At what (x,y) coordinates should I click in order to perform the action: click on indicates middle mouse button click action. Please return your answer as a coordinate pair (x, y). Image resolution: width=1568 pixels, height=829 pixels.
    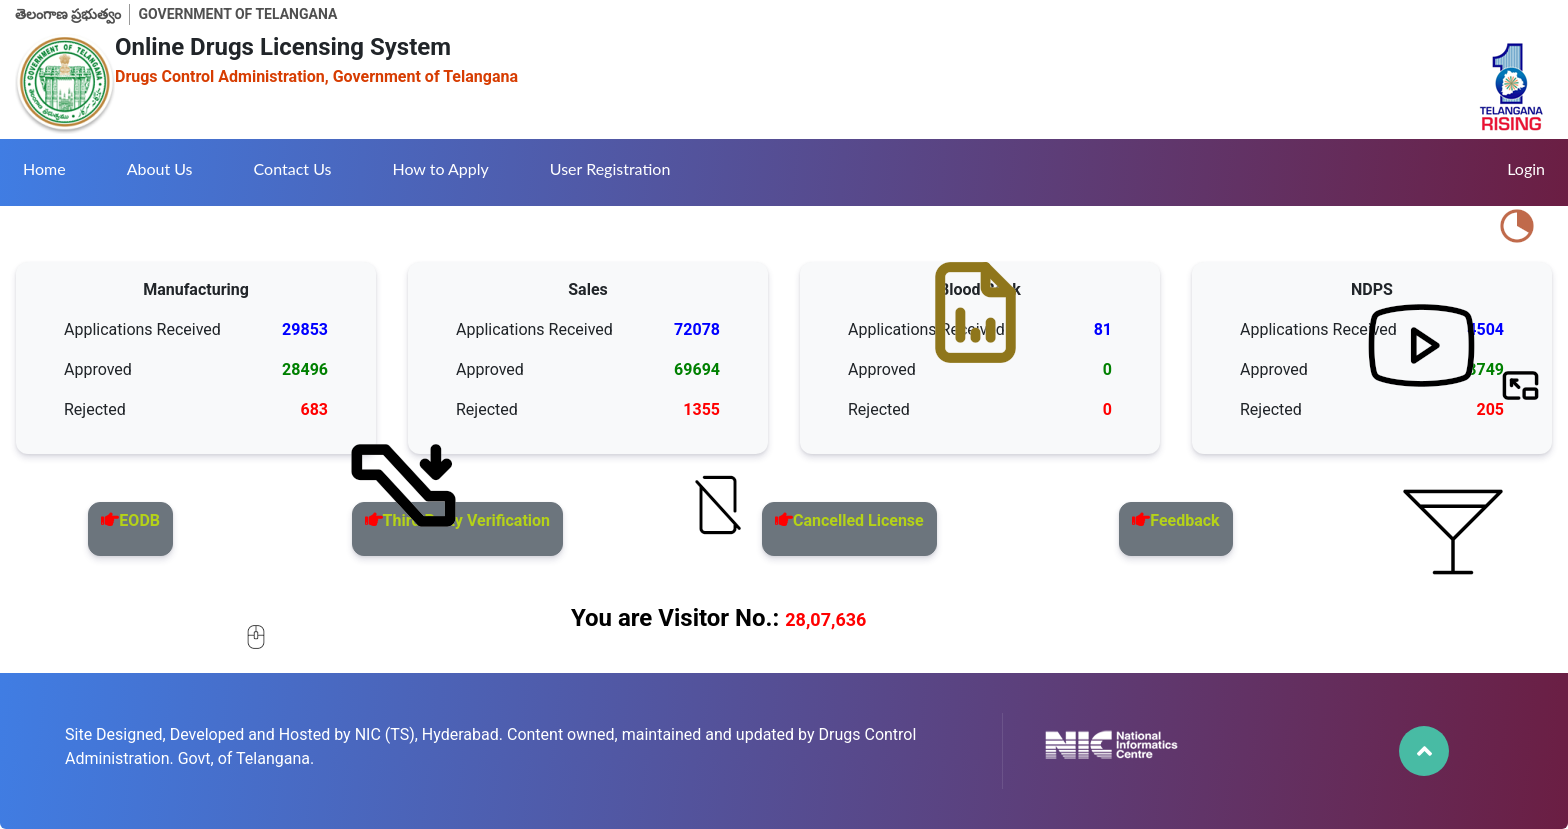
    Looking at the image, I should click on (256, 637).